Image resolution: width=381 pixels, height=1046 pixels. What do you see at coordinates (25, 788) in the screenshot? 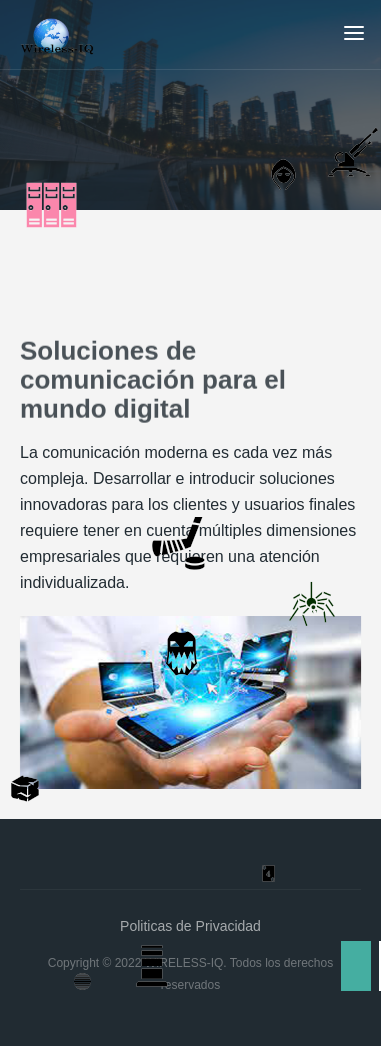
I see `select stone block material for building` at bounding box center [25, 788].